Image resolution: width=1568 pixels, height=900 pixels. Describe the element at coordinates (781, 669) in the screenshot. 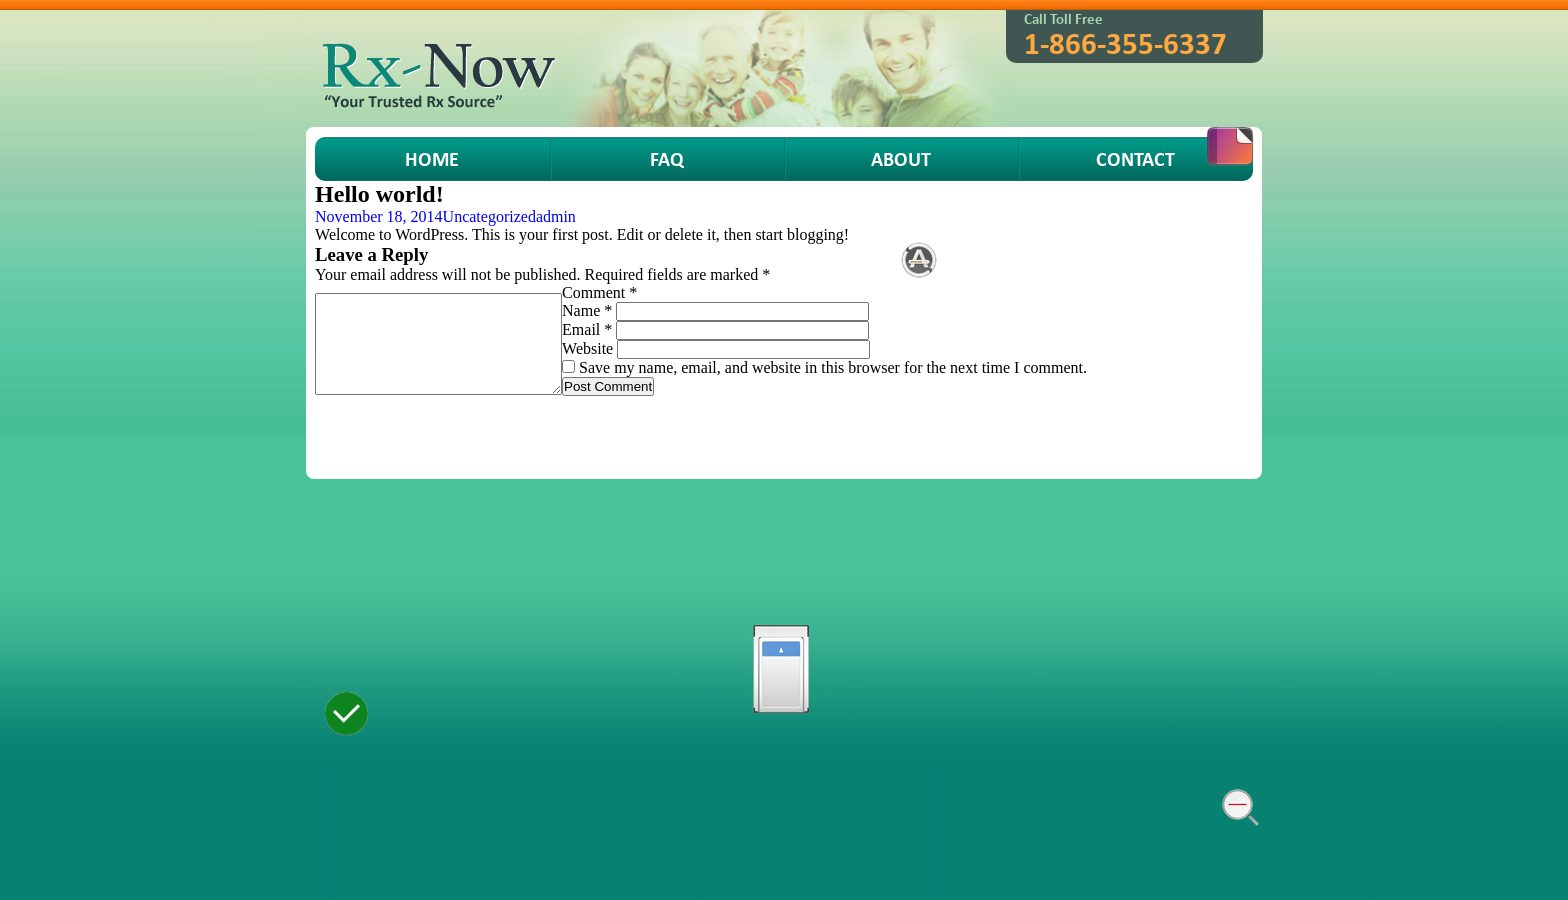

I see `pc card or pcmcia card hardware component` at that location.